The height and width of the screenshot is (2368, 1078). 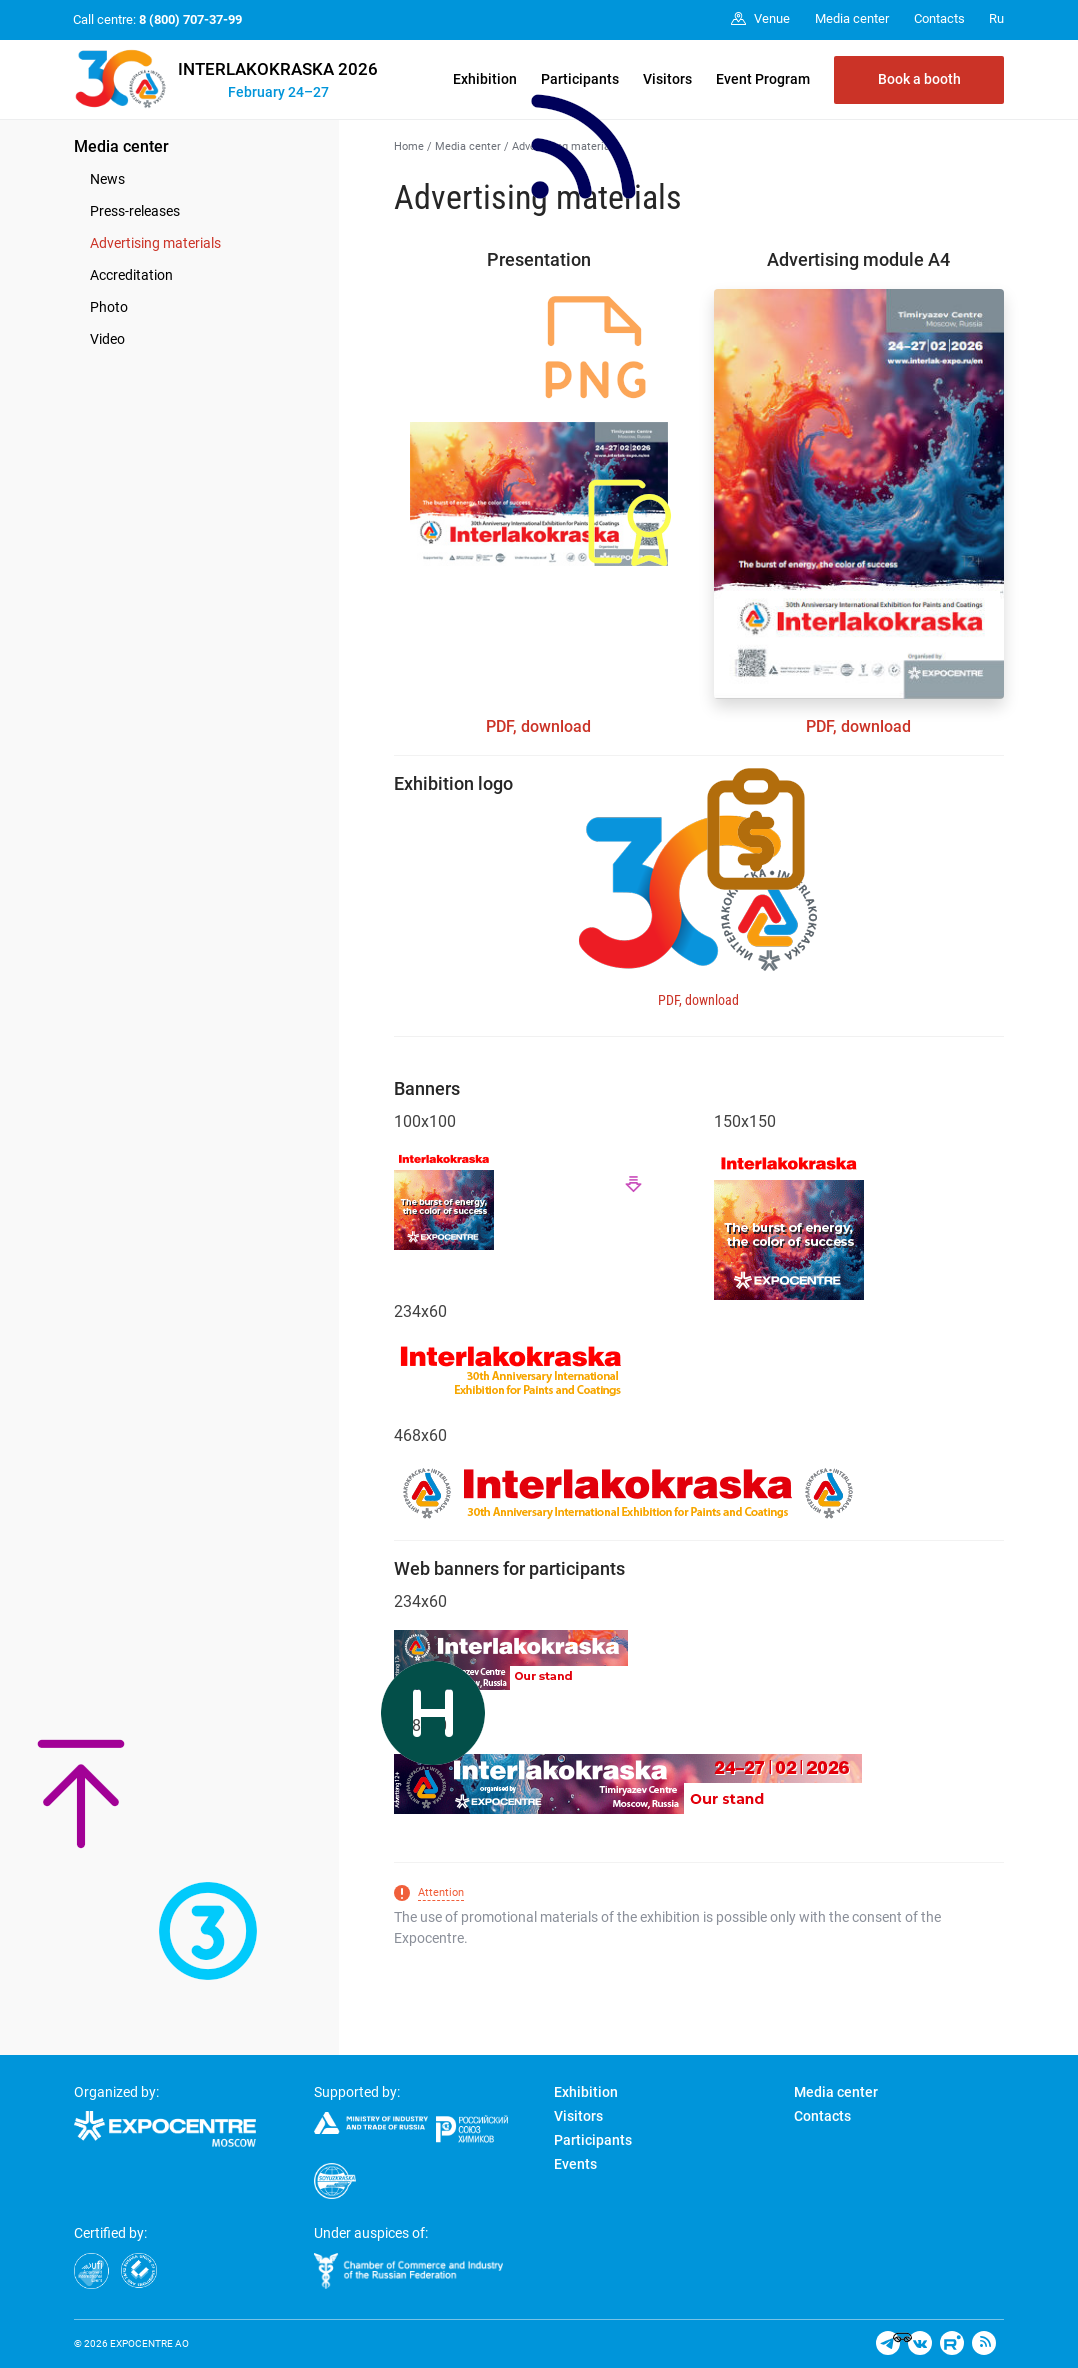 What do you see at coordinates (902, 2337) in the screenshot?
I see `access virtual reality or immersive mode` at bounding box center [902, 2337].